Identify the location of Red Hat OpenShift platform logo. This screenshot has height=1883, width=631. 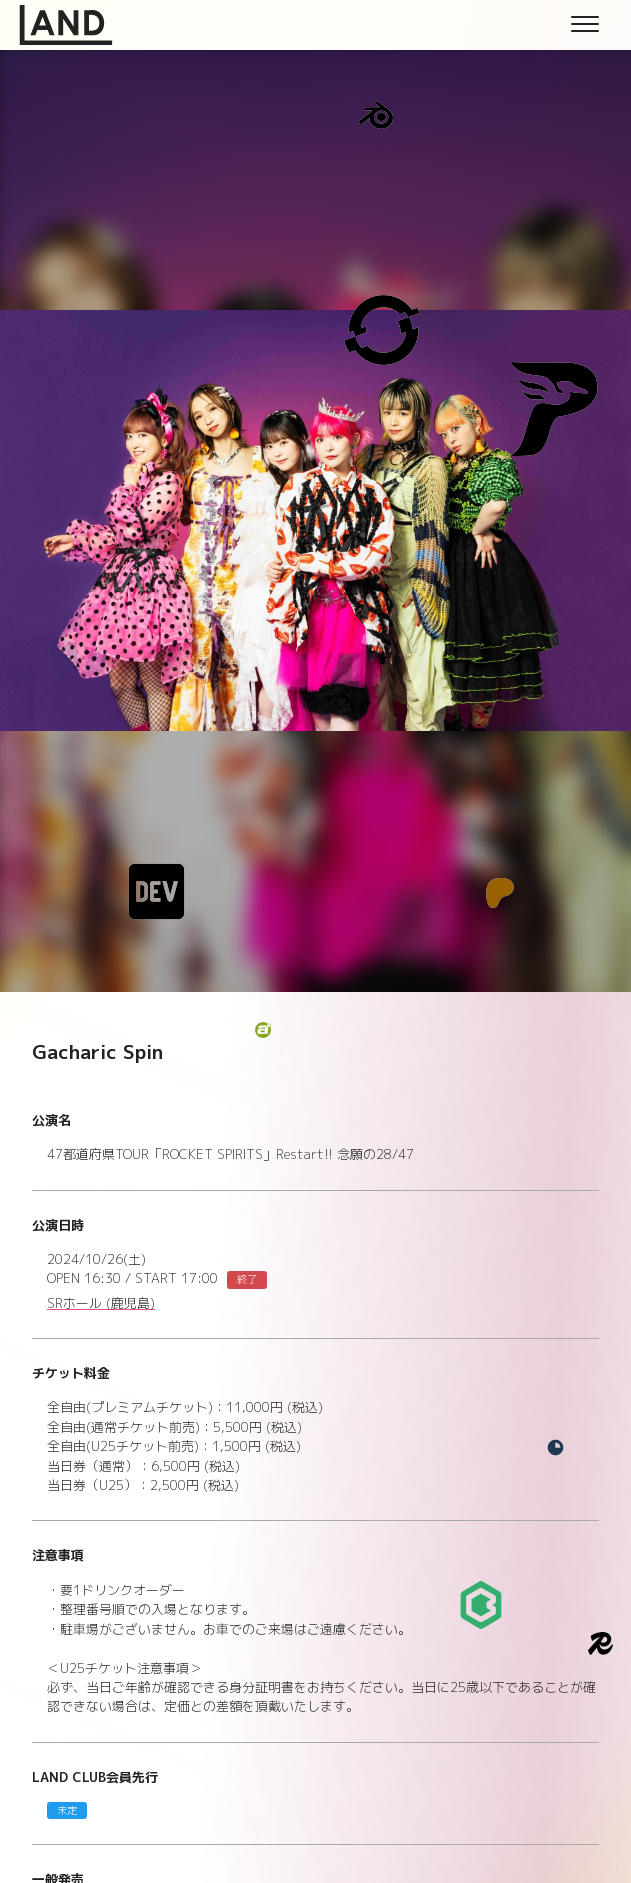
(382, 330).